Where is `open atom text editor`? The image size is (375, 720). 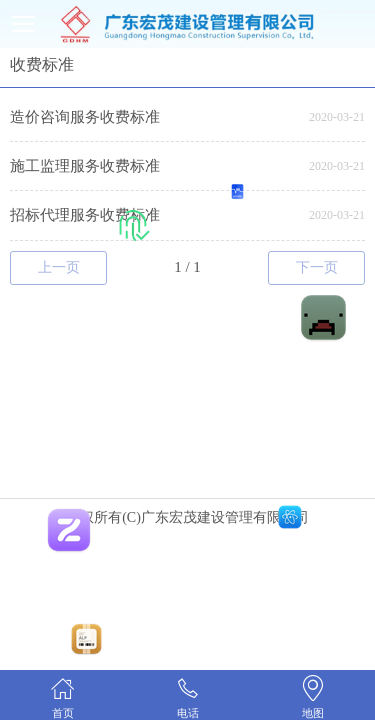
open atom text editor is located at coordinates (290, 517).